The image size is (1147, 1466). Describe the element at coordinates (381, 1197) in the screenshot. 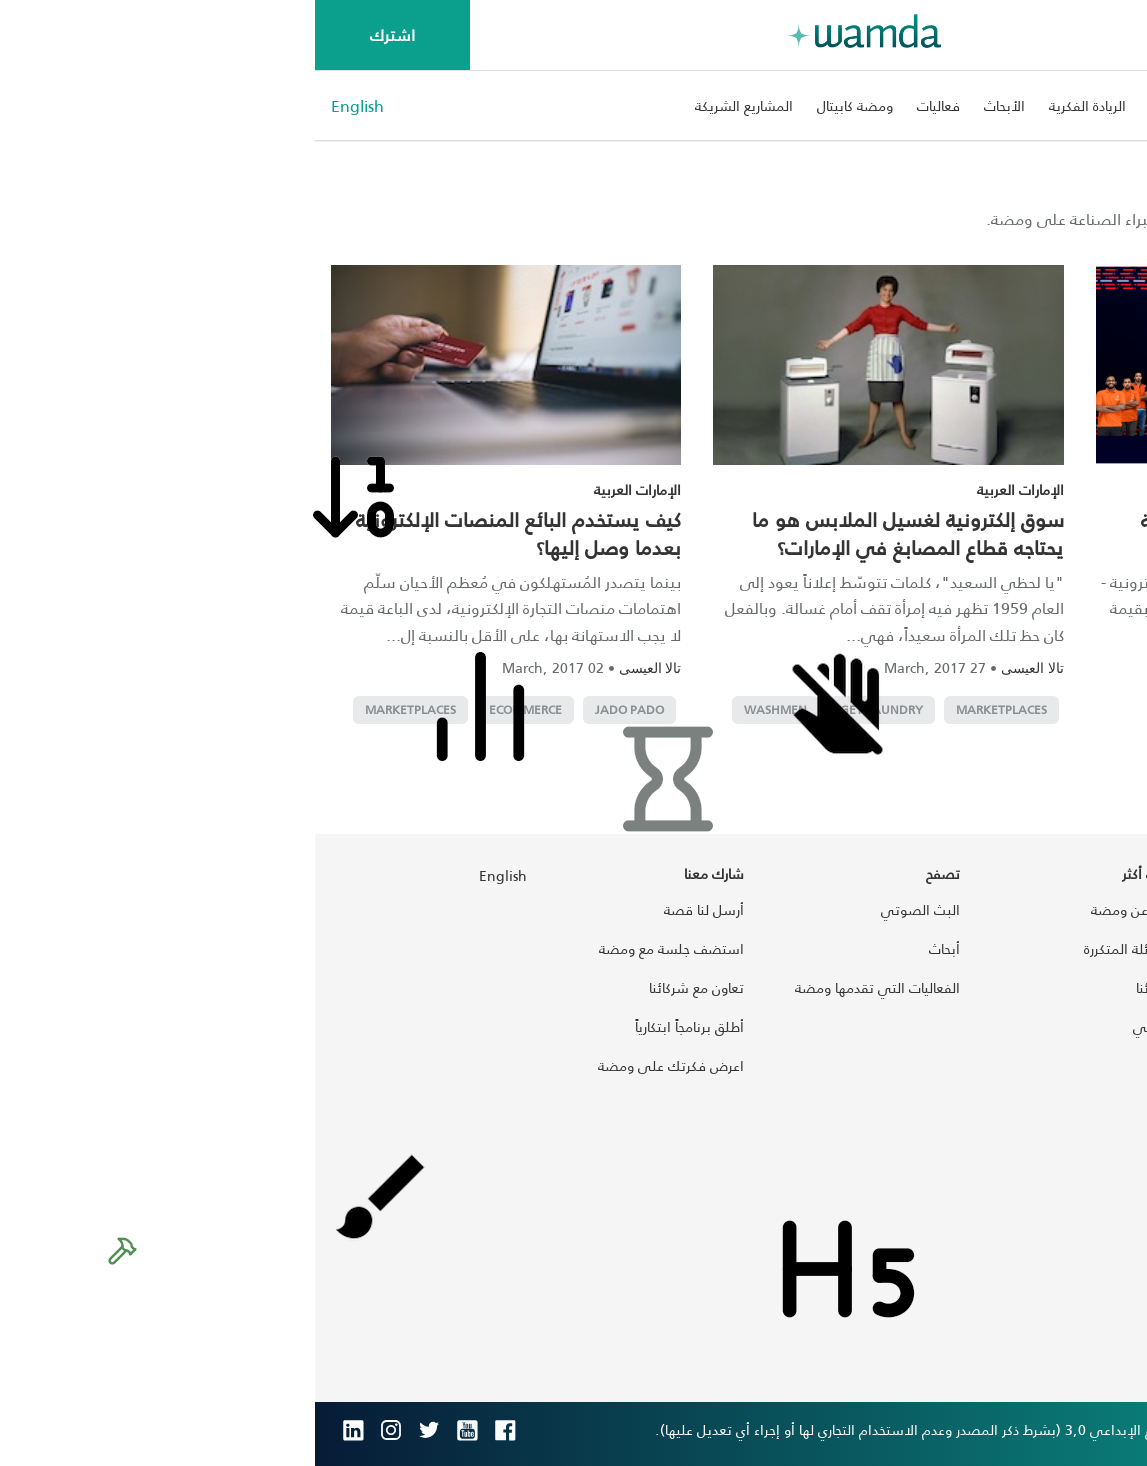

I see `access drawing or painting tools` at that location.